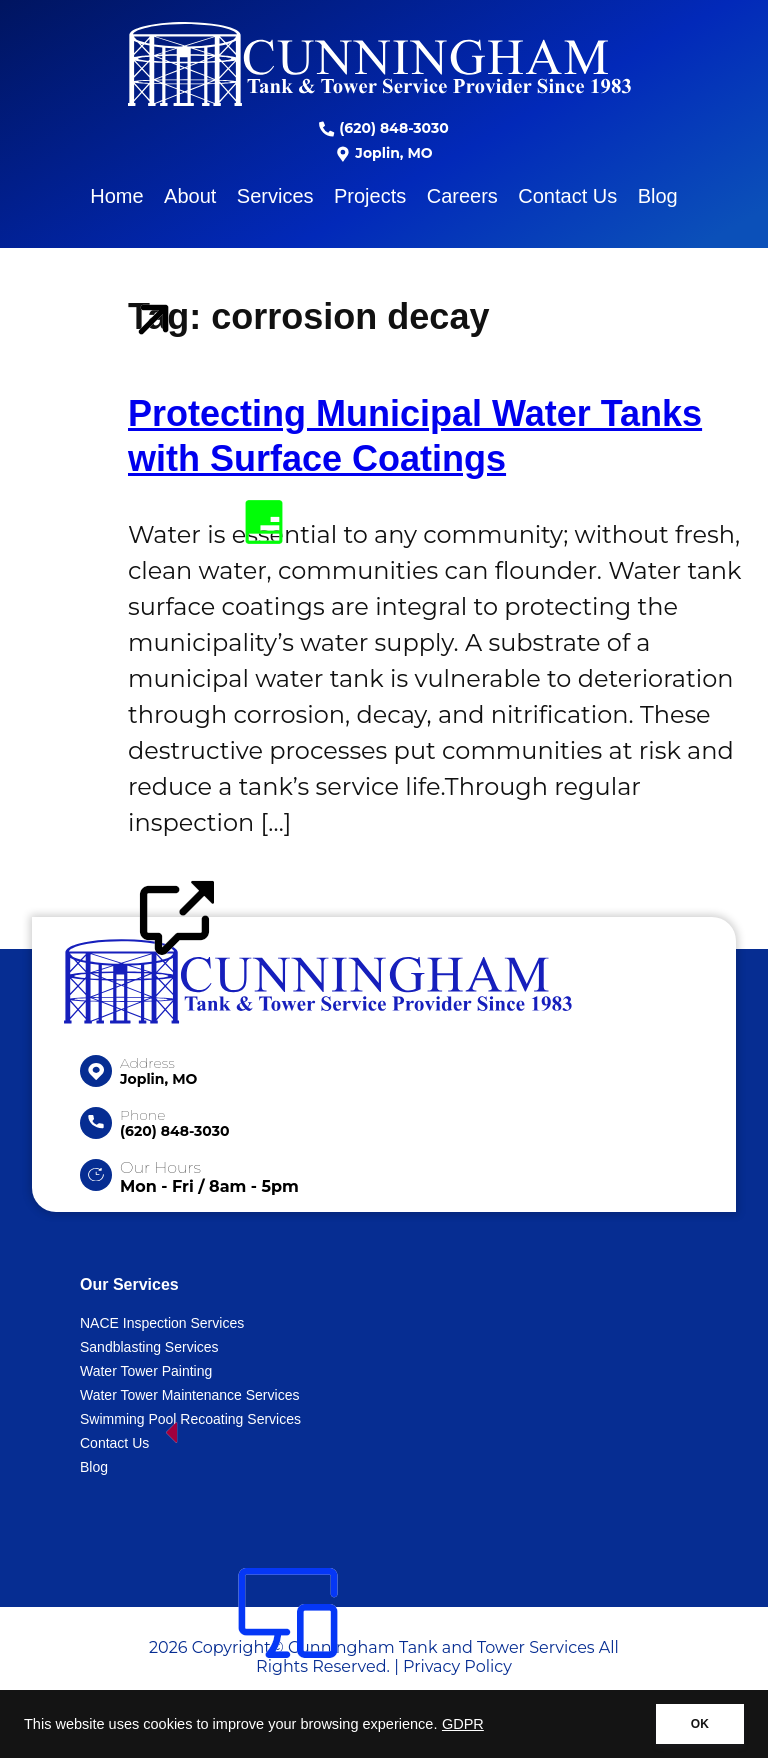  I want to click on indicates stairs or stairway access, so click(264, 522).